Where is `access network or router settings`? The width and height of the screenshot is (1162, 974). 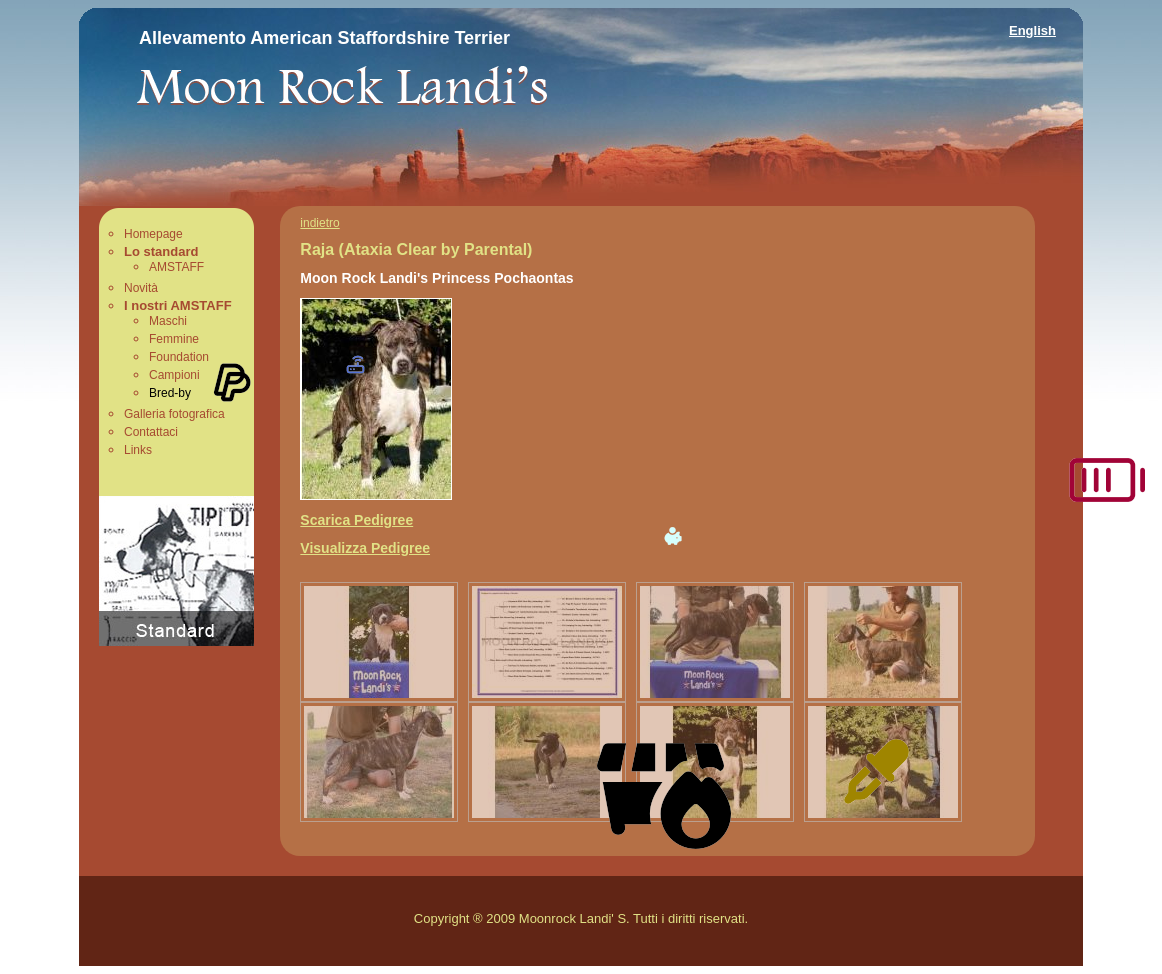
access network or router settings is located at coordinates (355, 364).